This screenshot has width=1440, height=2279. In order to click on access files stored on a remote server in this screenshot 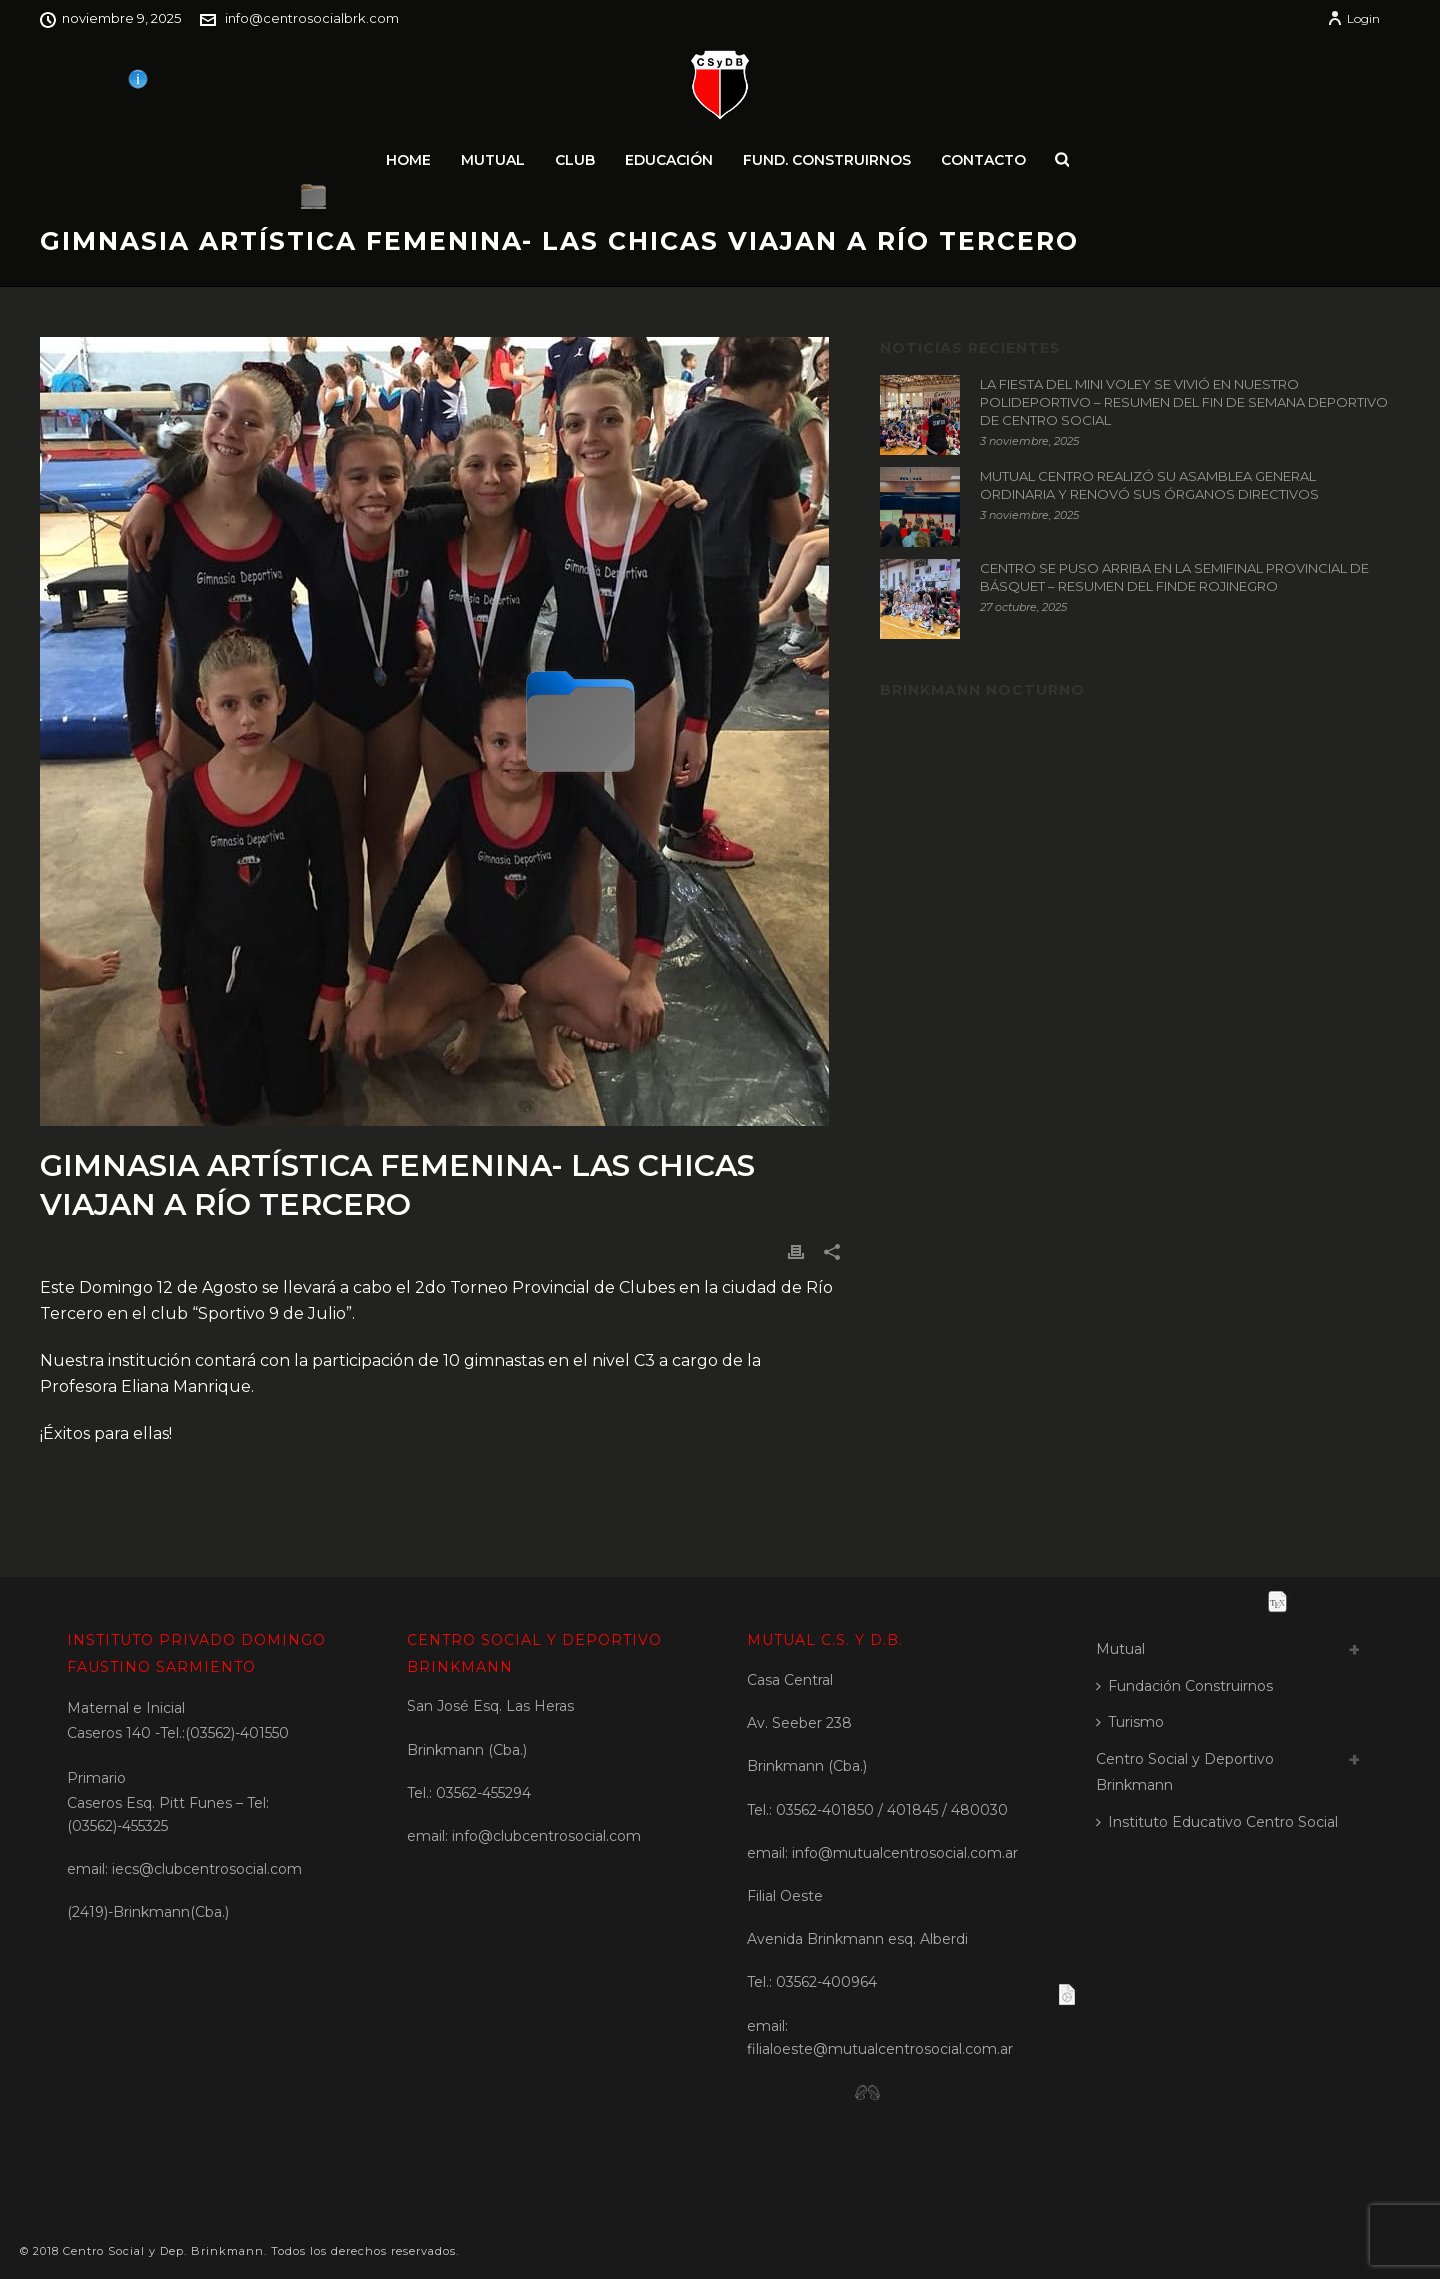, I will do `click(313, 196)`.